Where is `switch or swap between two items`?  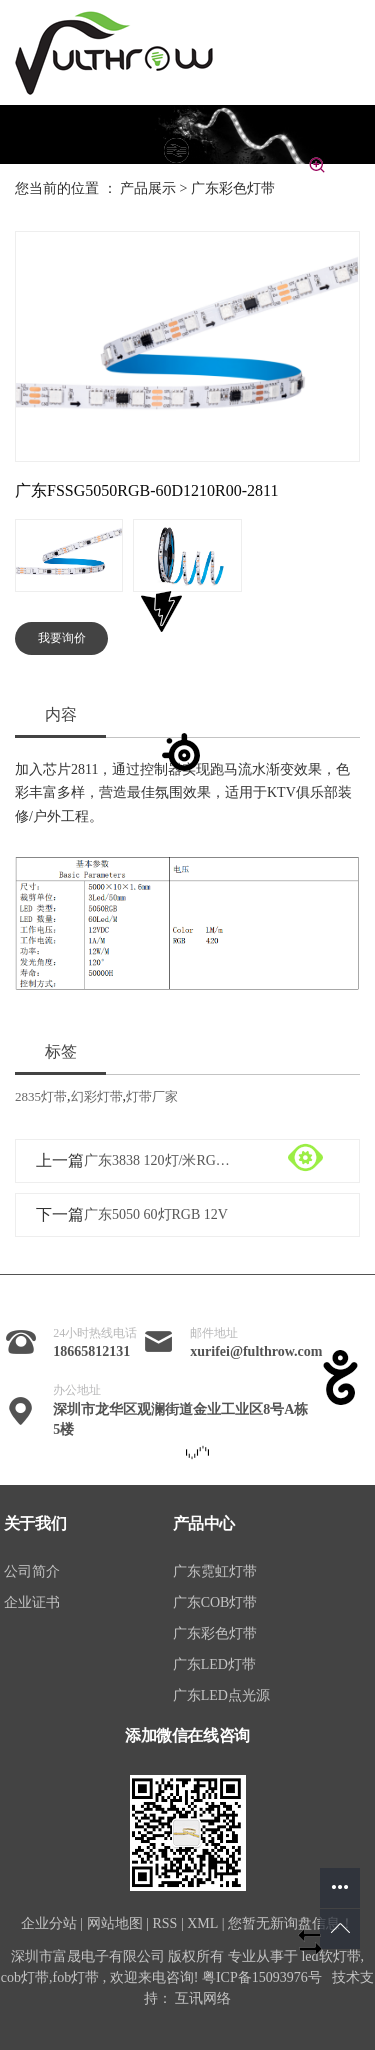
switch or swap between two items is located at coordinates (310, 1942).